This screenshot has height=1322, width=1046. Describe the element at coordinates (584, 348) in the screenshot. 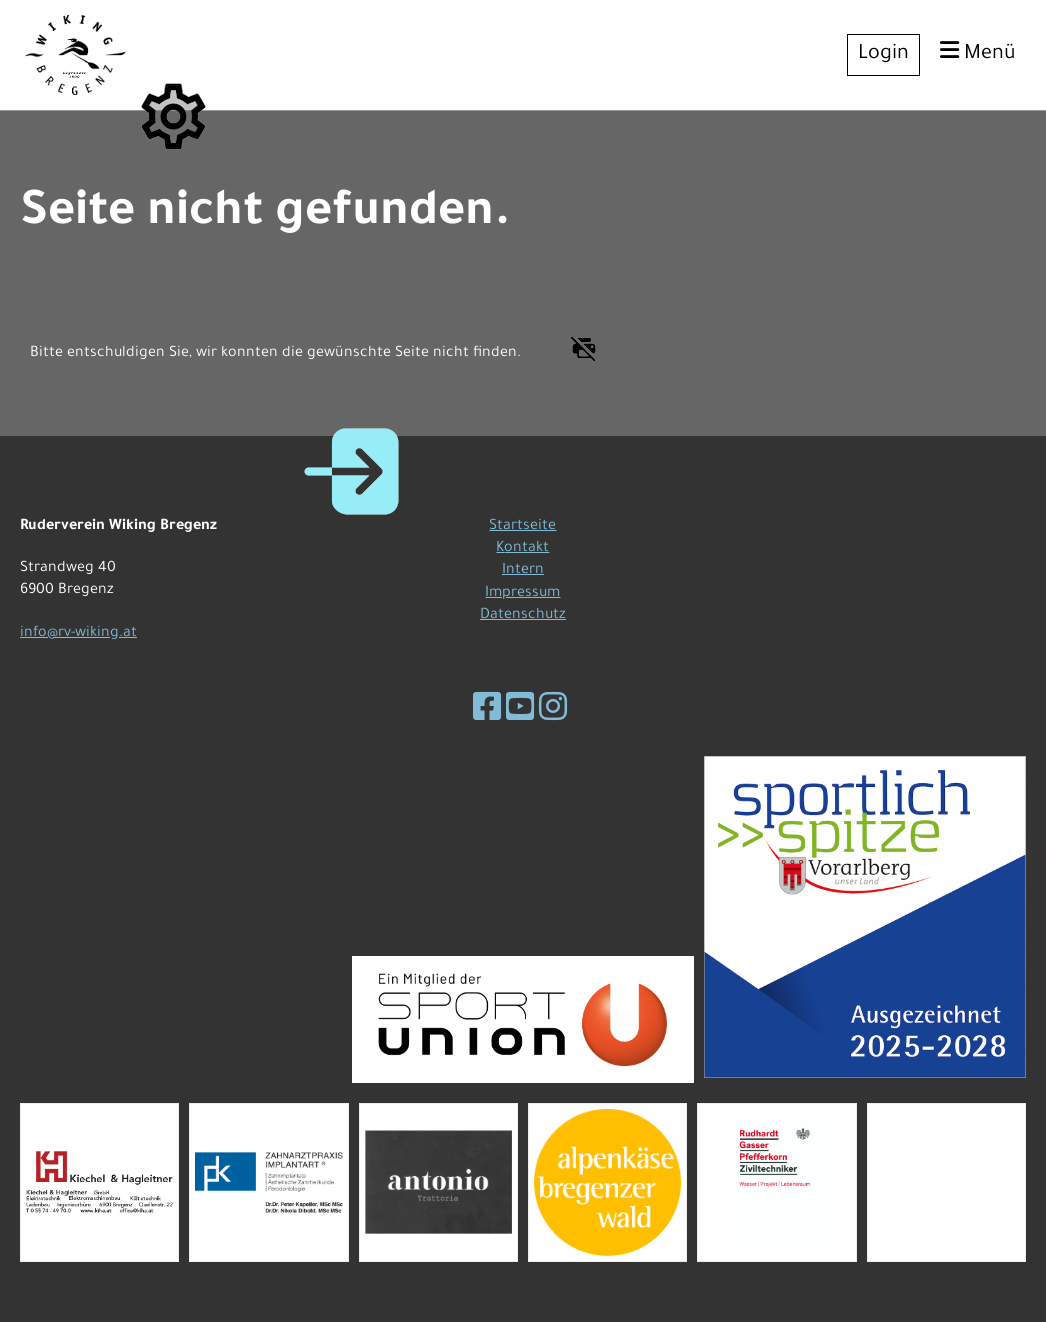

I see `printing is currently unavailable` at that location.